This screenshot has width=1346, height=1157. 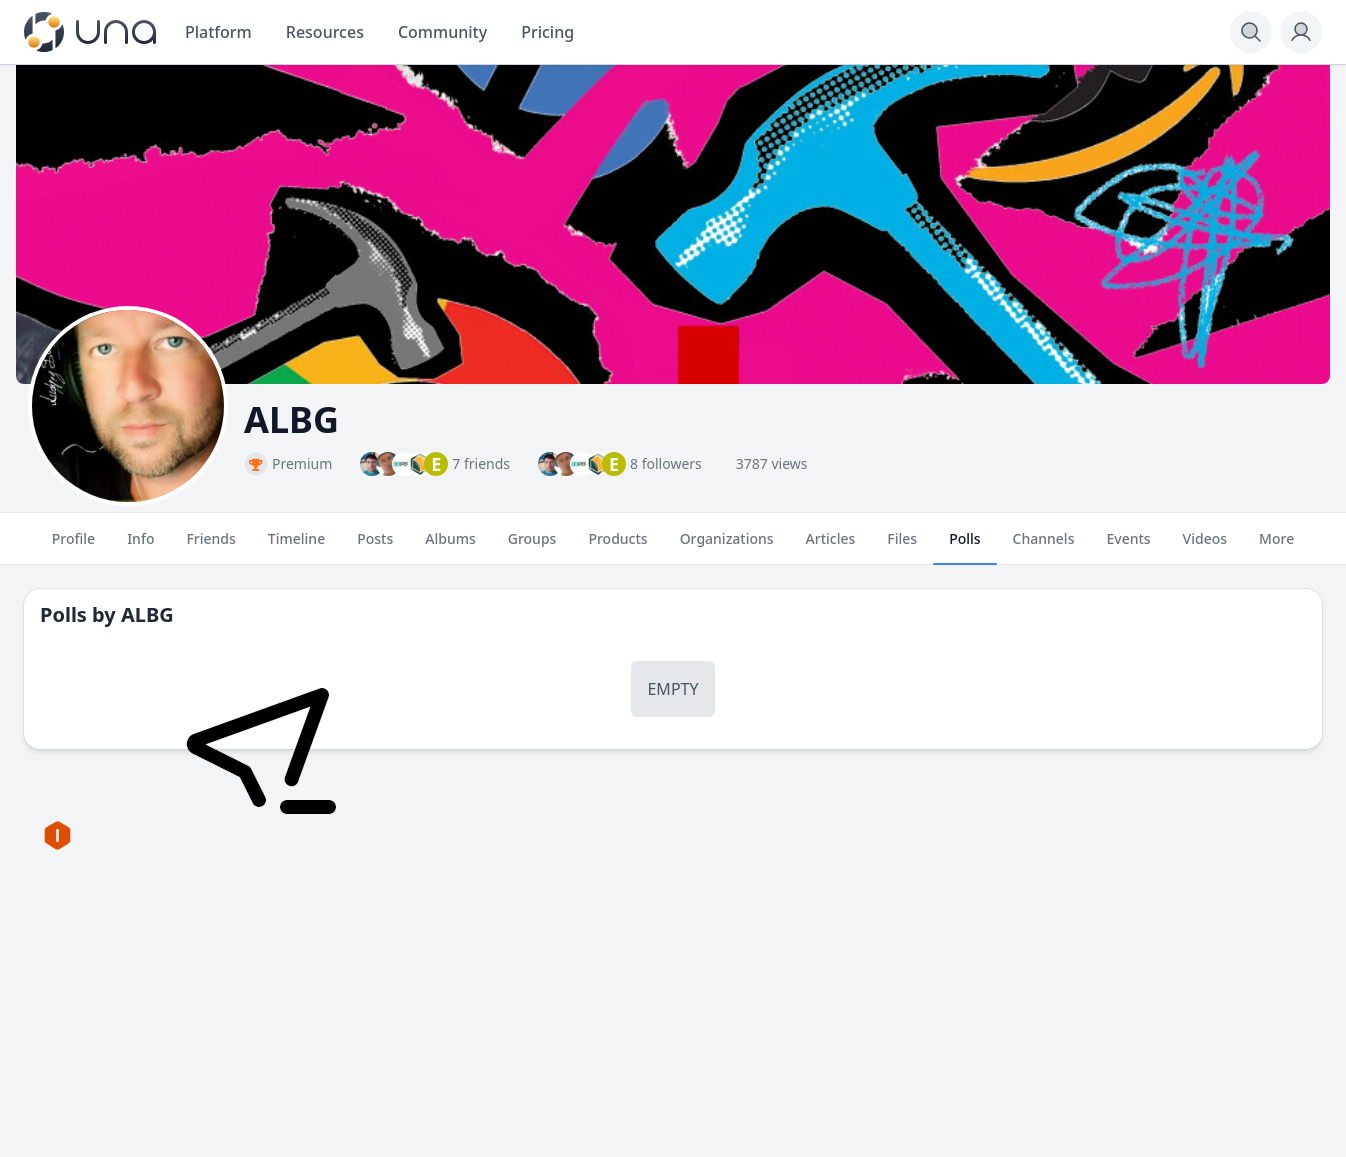 I want to click on remove a saved location, so click(x=259, y=758).